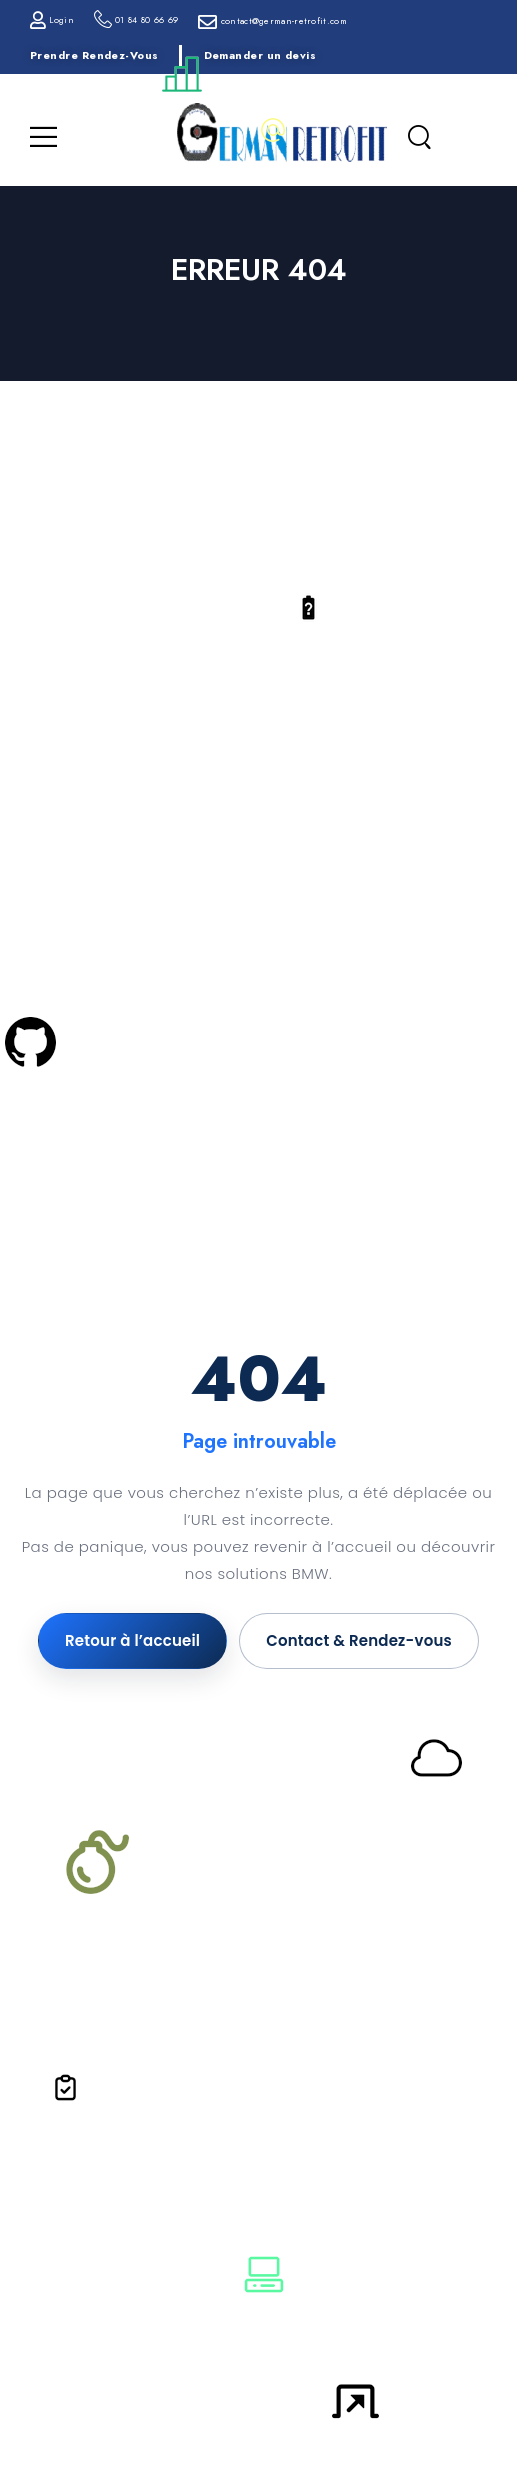  I want to click on view analytics or statistics, so click(182, 75).